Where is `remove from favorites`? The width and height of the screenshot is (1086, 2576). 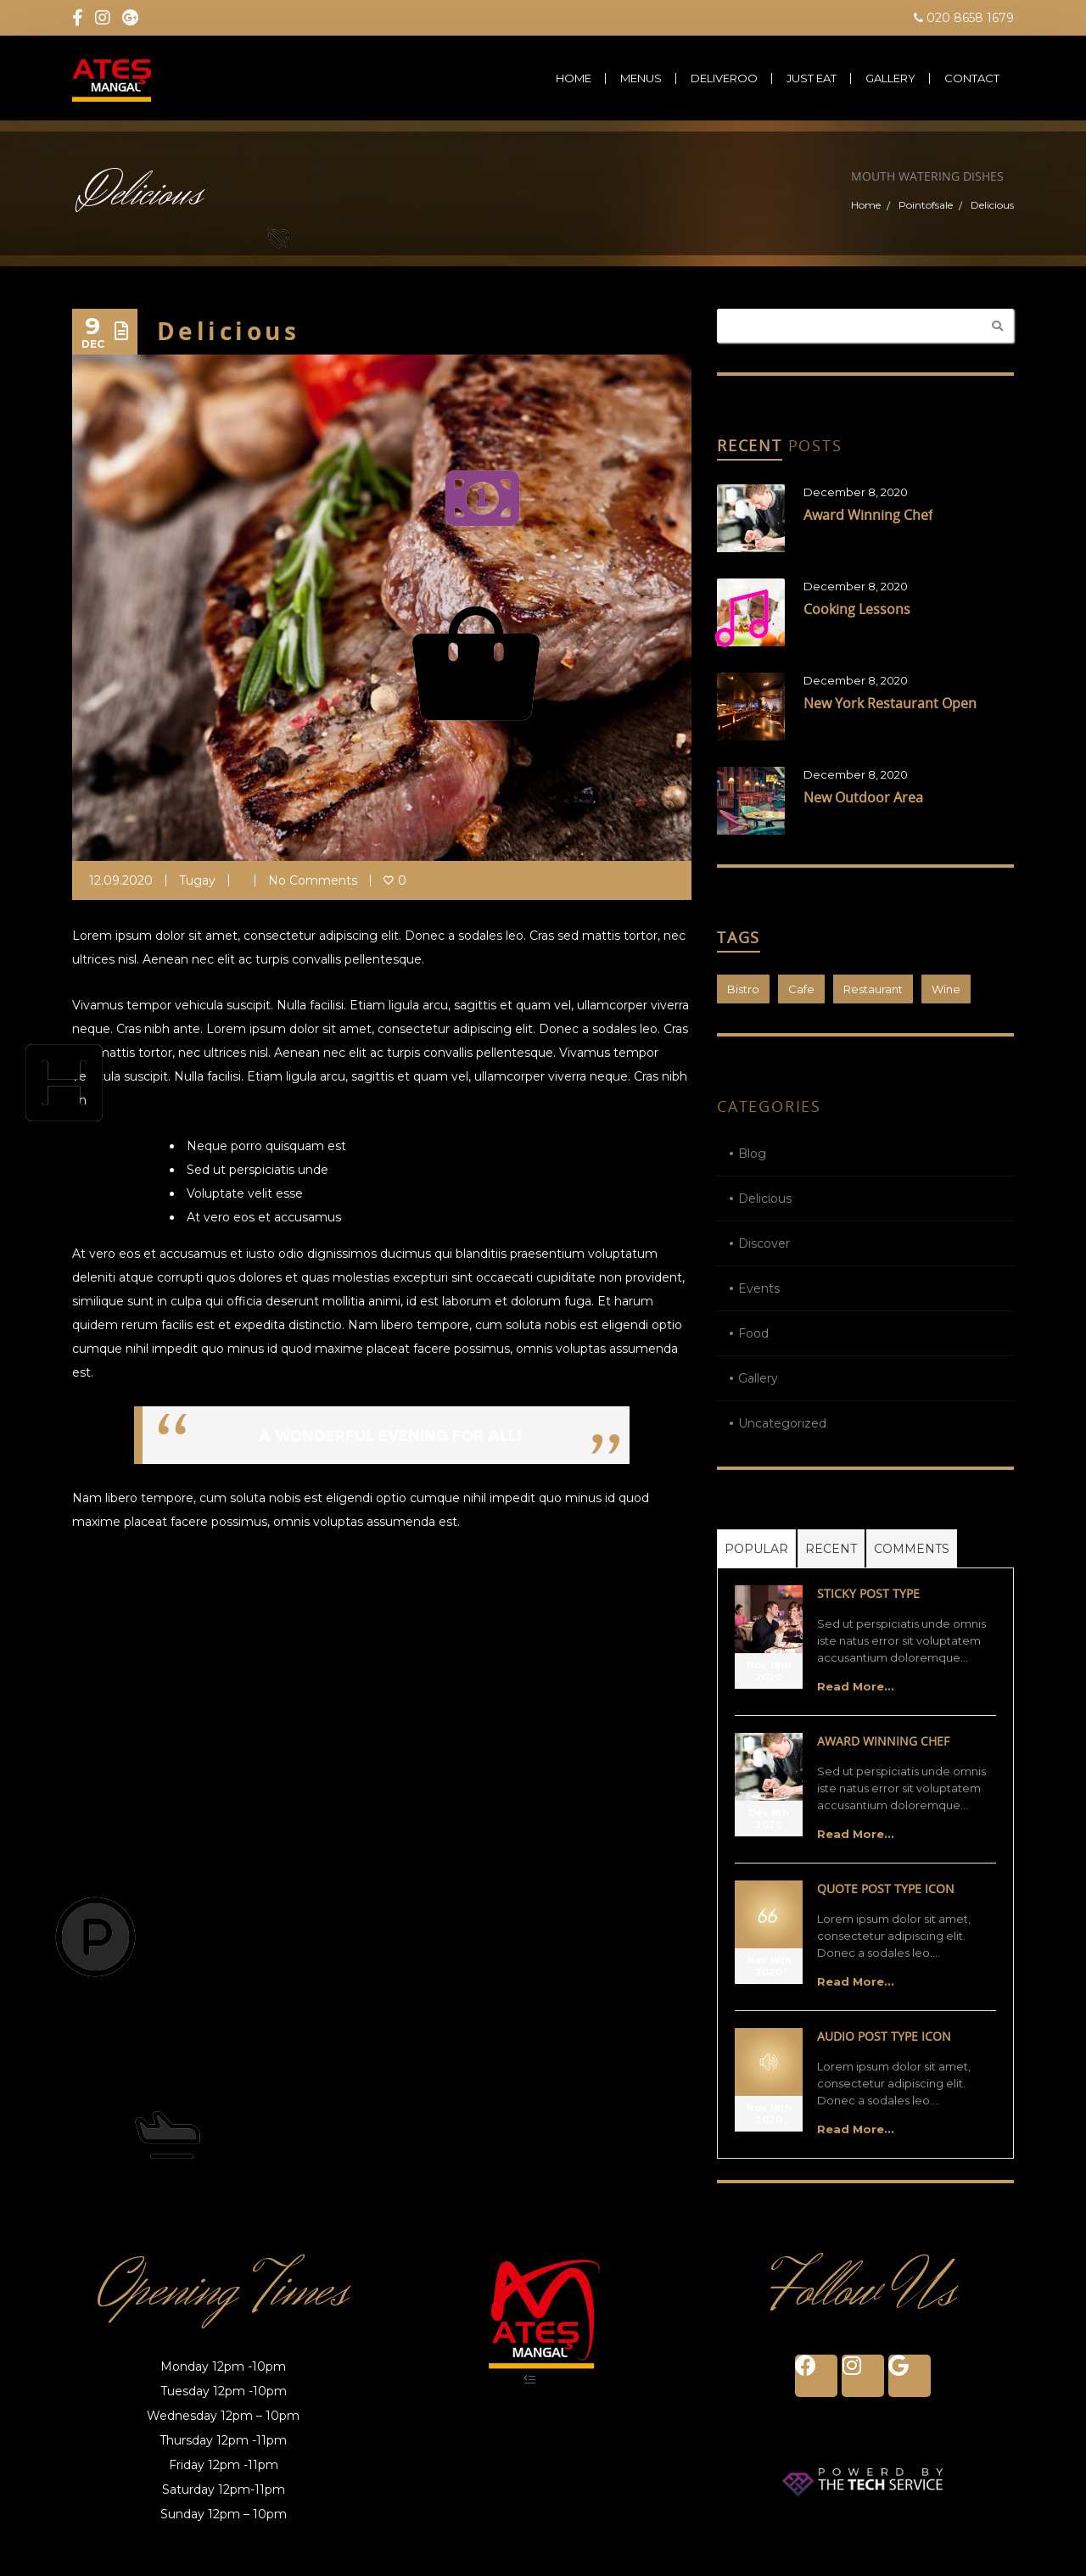
remove from favorites is located at coordinates (277, 237).